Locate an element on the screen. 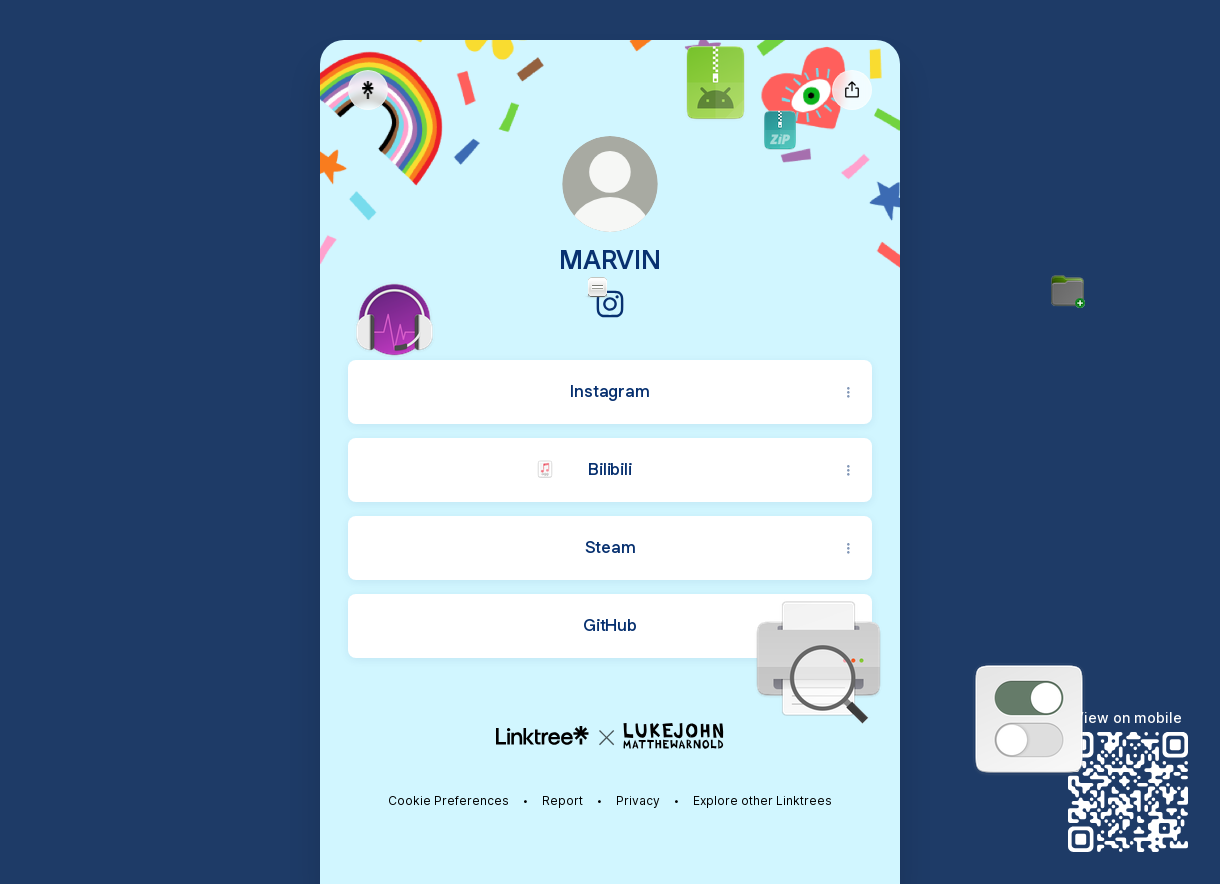 This screenshot has height=884, width=1220. open gnome tweaks to customize desktop settings is located at coordinates (1029, 719).